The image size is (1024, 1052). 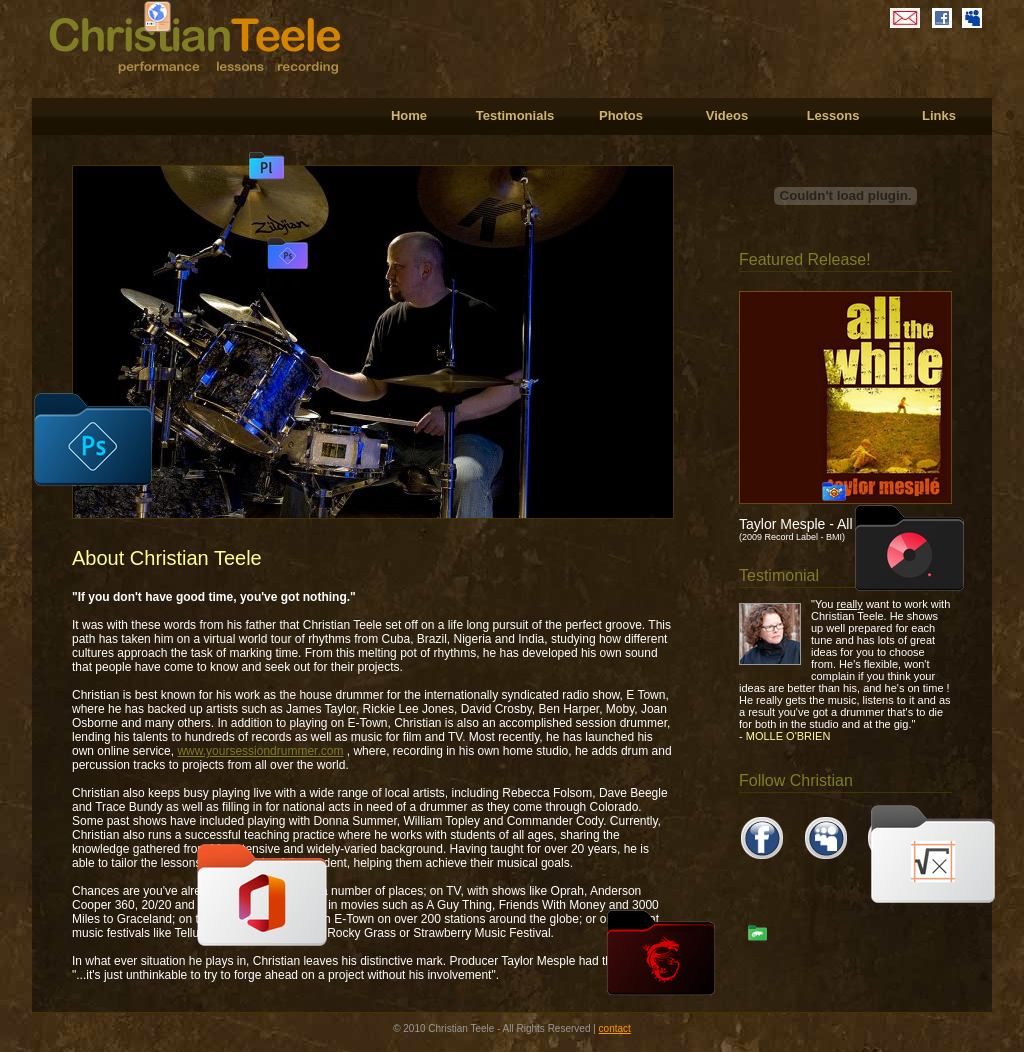 I want to click on folder containing LibreOffice Math formula files, so click(x=932, y=857).